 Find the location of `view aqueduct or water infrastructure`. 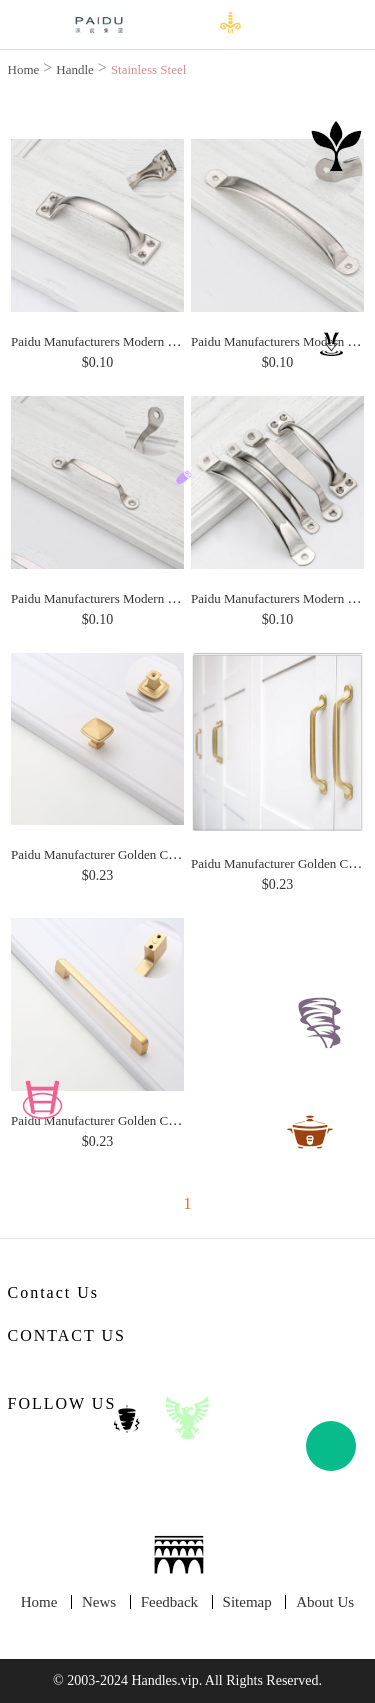

view aqueduct or water infrastructure is located at coordinates (179, 1550).